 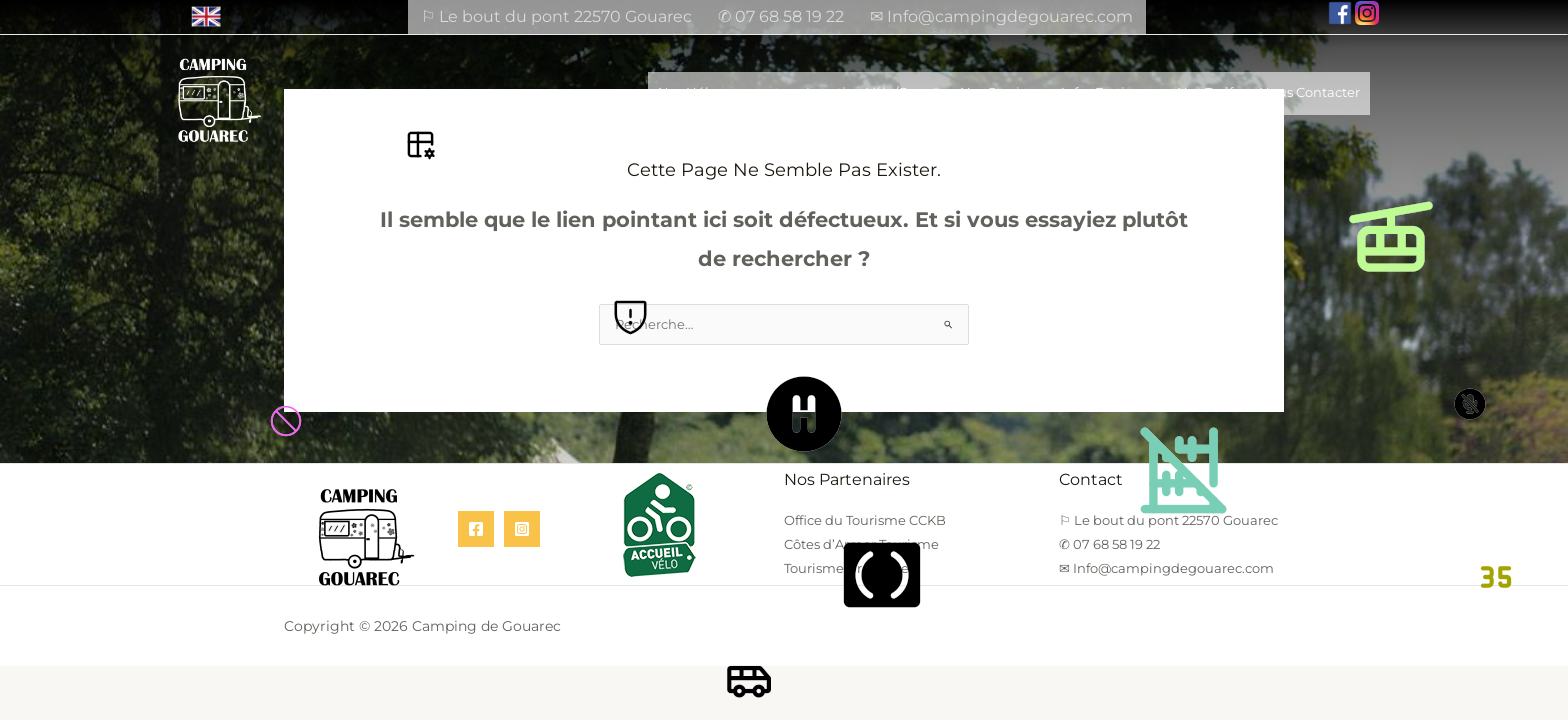 What do you see at coordinates (1470, 404) in the screenshot?
I see `mute your microphone` at bounding box center [1470, 404].